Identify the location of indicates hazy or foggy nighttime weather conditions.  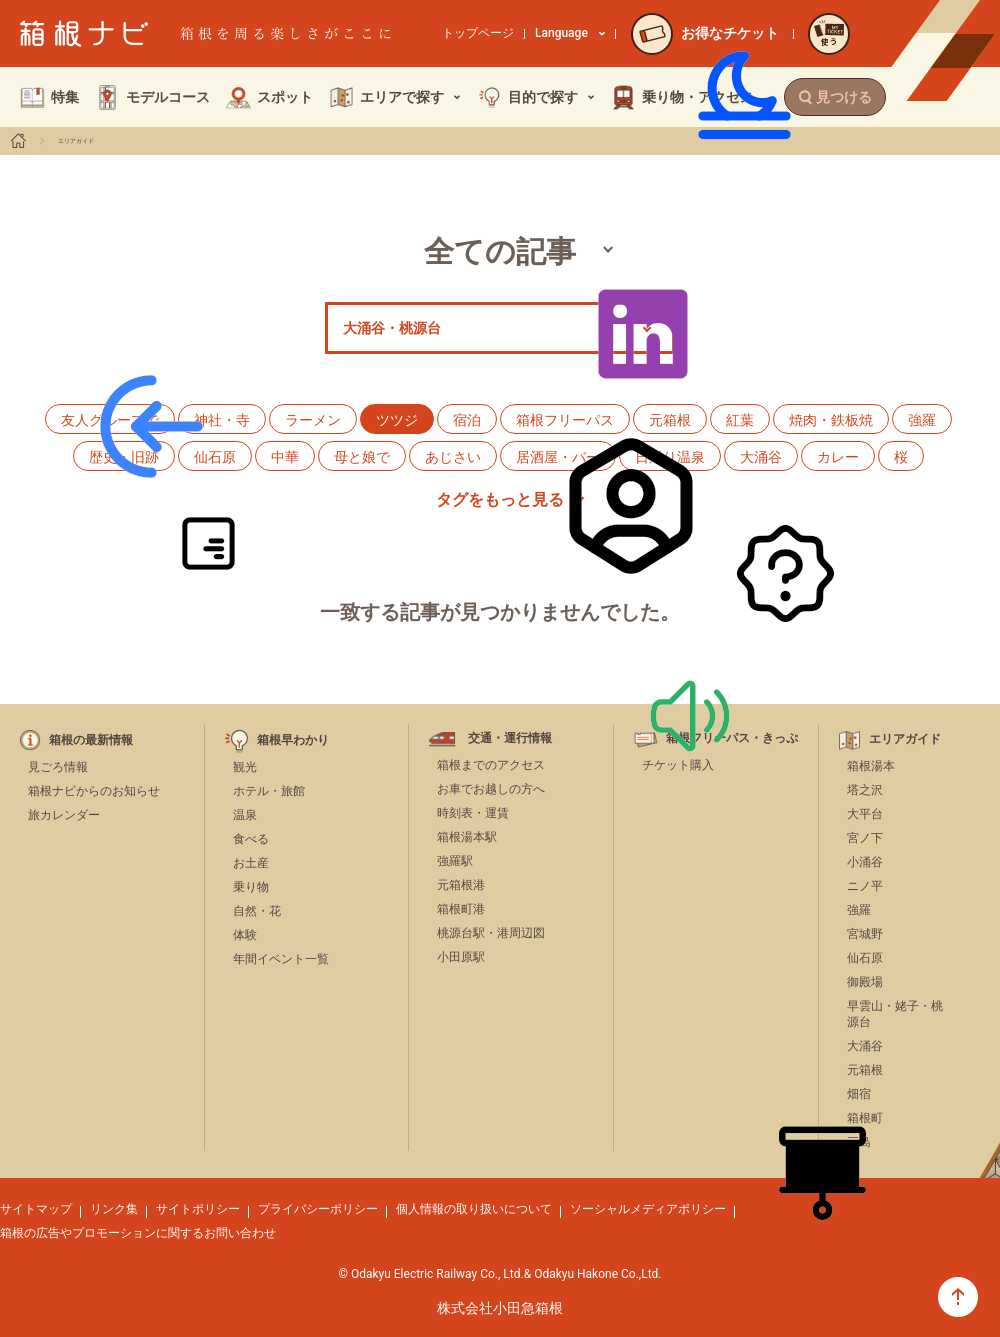
(744, 97).